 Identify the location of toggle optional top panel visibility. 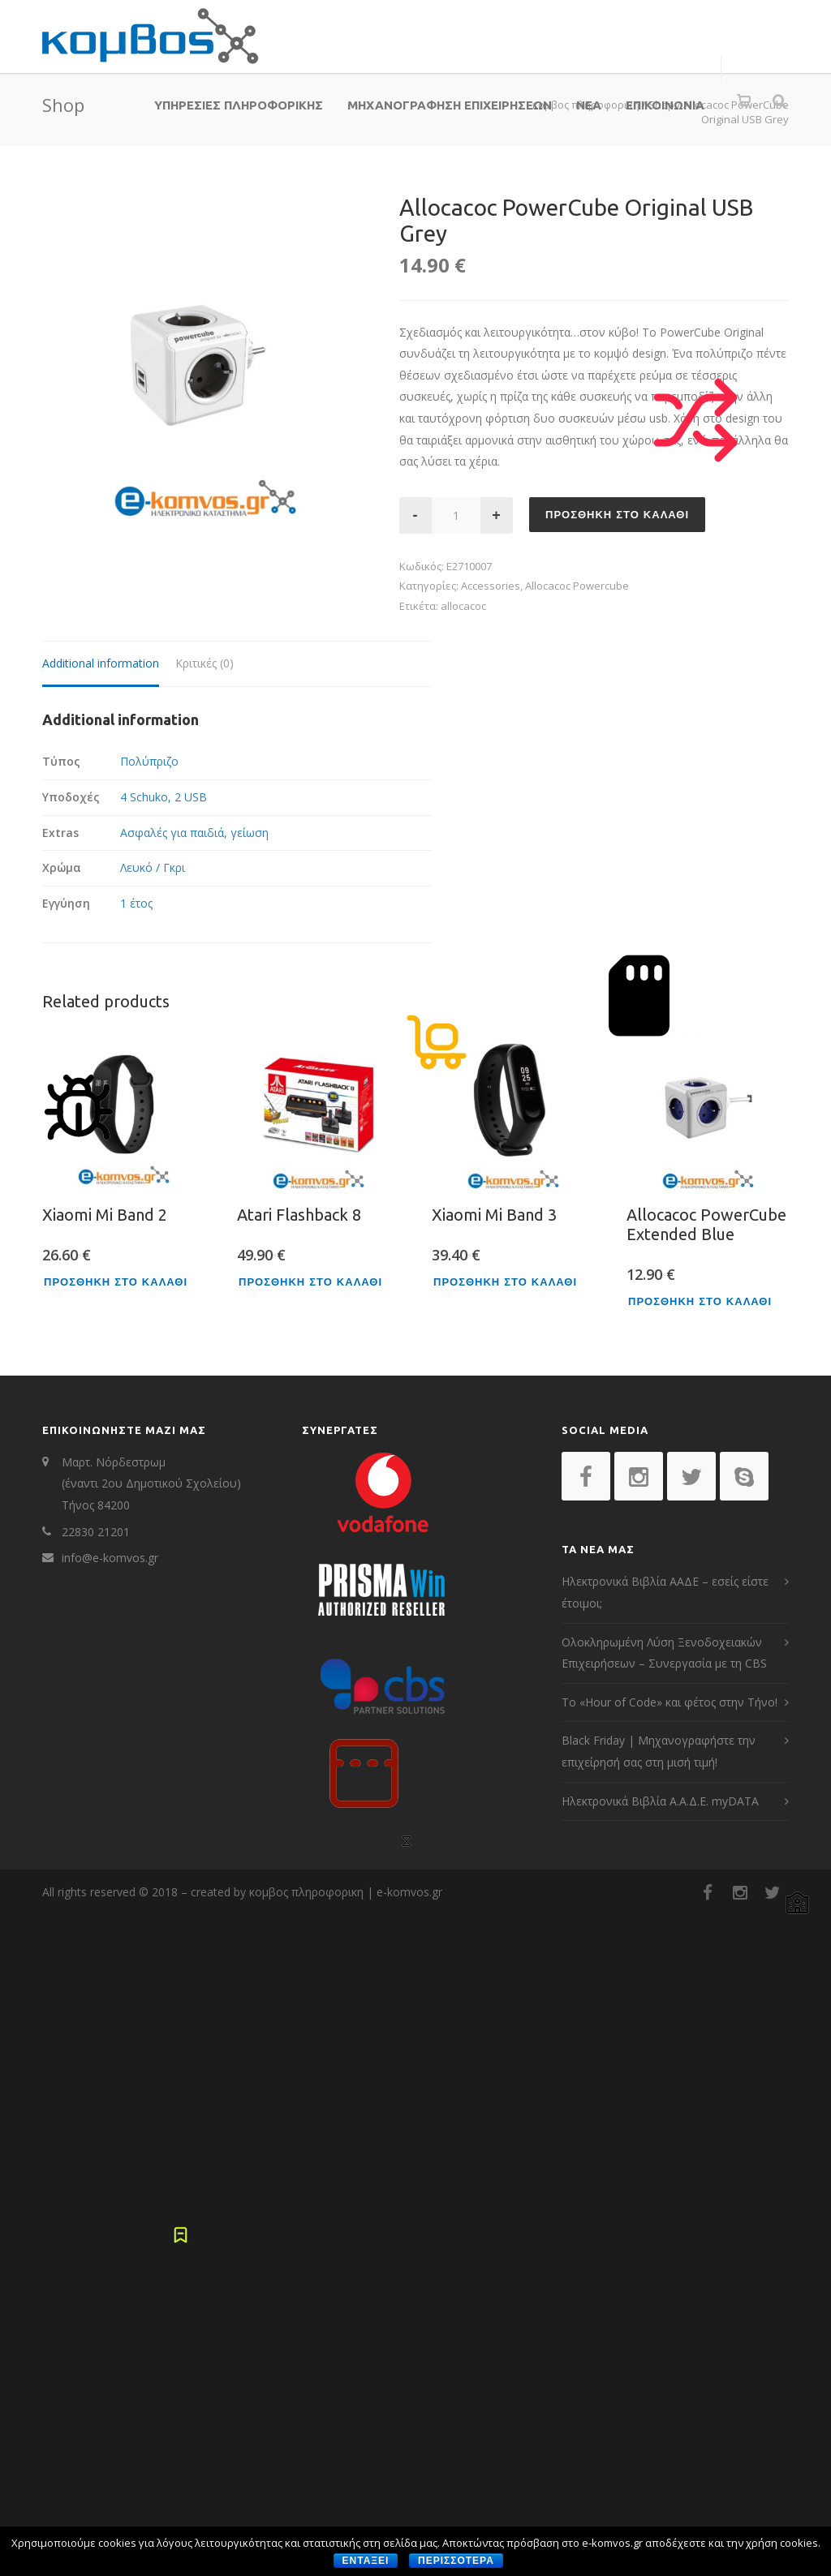
(364, 1773).